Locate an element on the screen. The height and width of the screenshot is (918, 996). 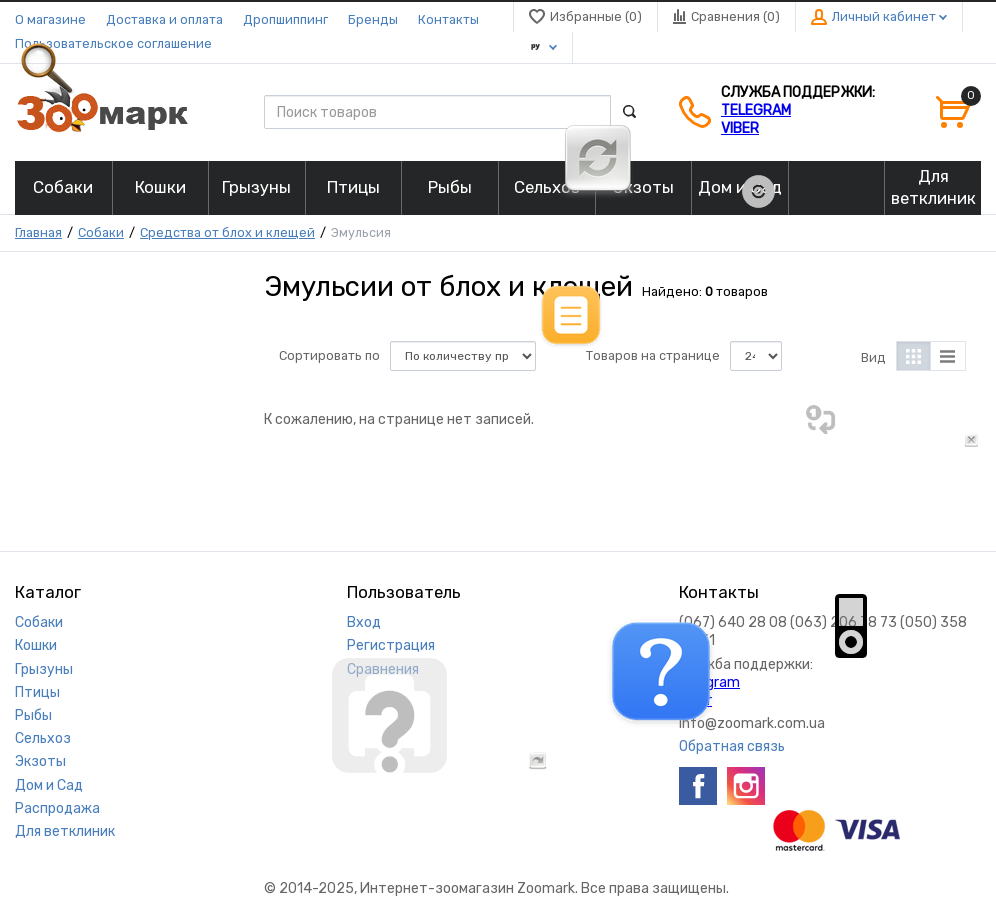
access desklet preferences and settings is located at coordinates (571, 316).